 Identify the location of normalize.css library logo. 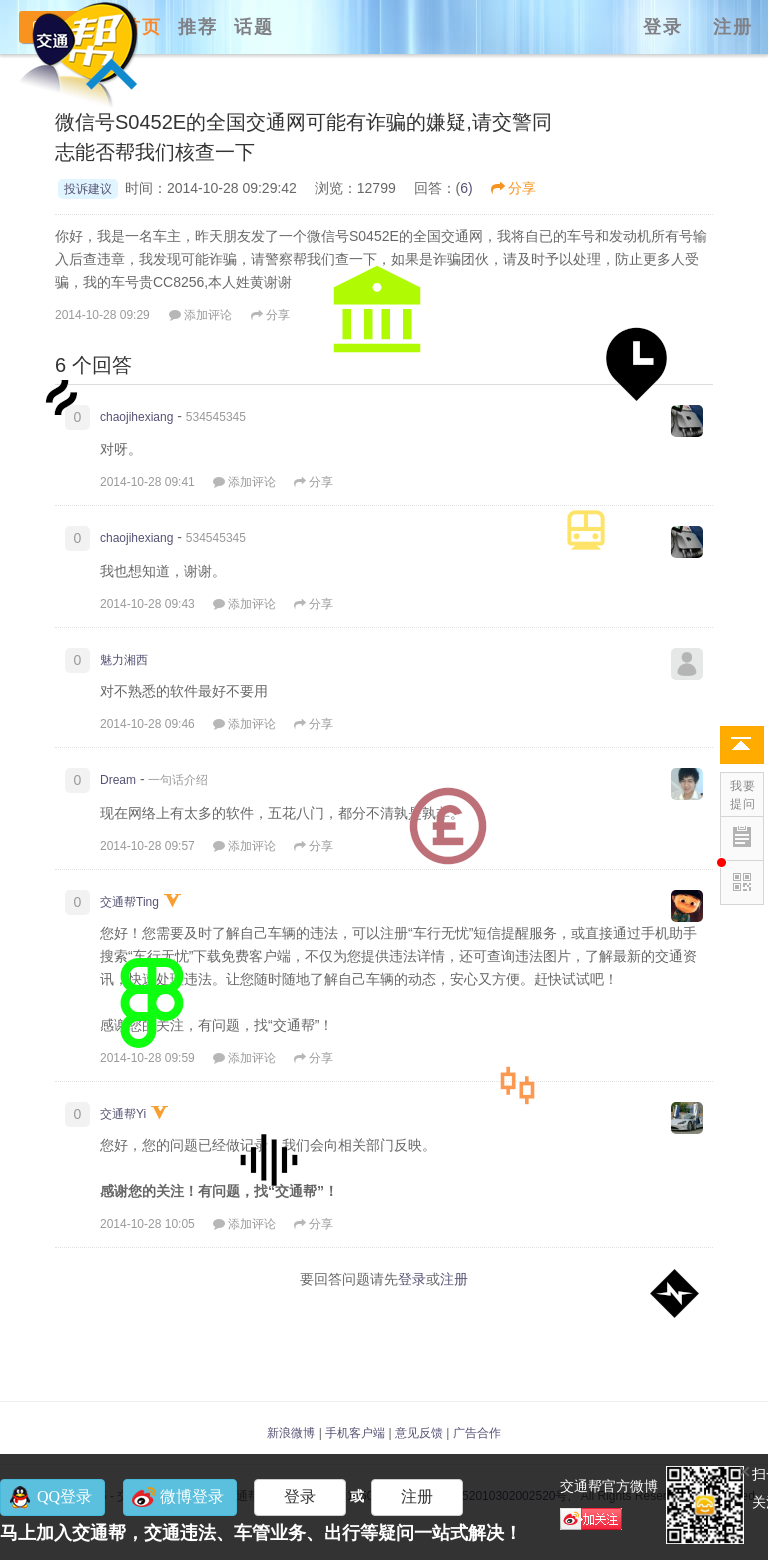
(674, 1293).